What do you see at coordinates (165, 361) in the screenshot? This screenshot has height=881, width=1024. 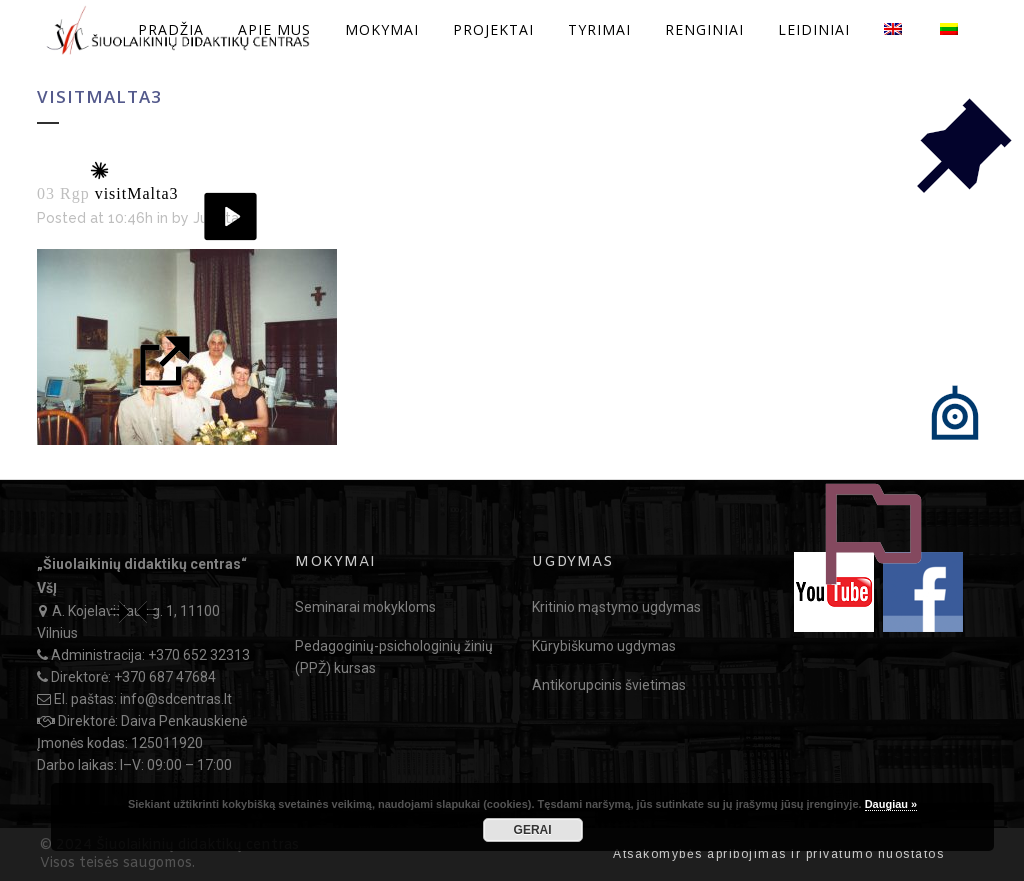 I see `open link in a new tab or window` at bounding box center [165, 361].